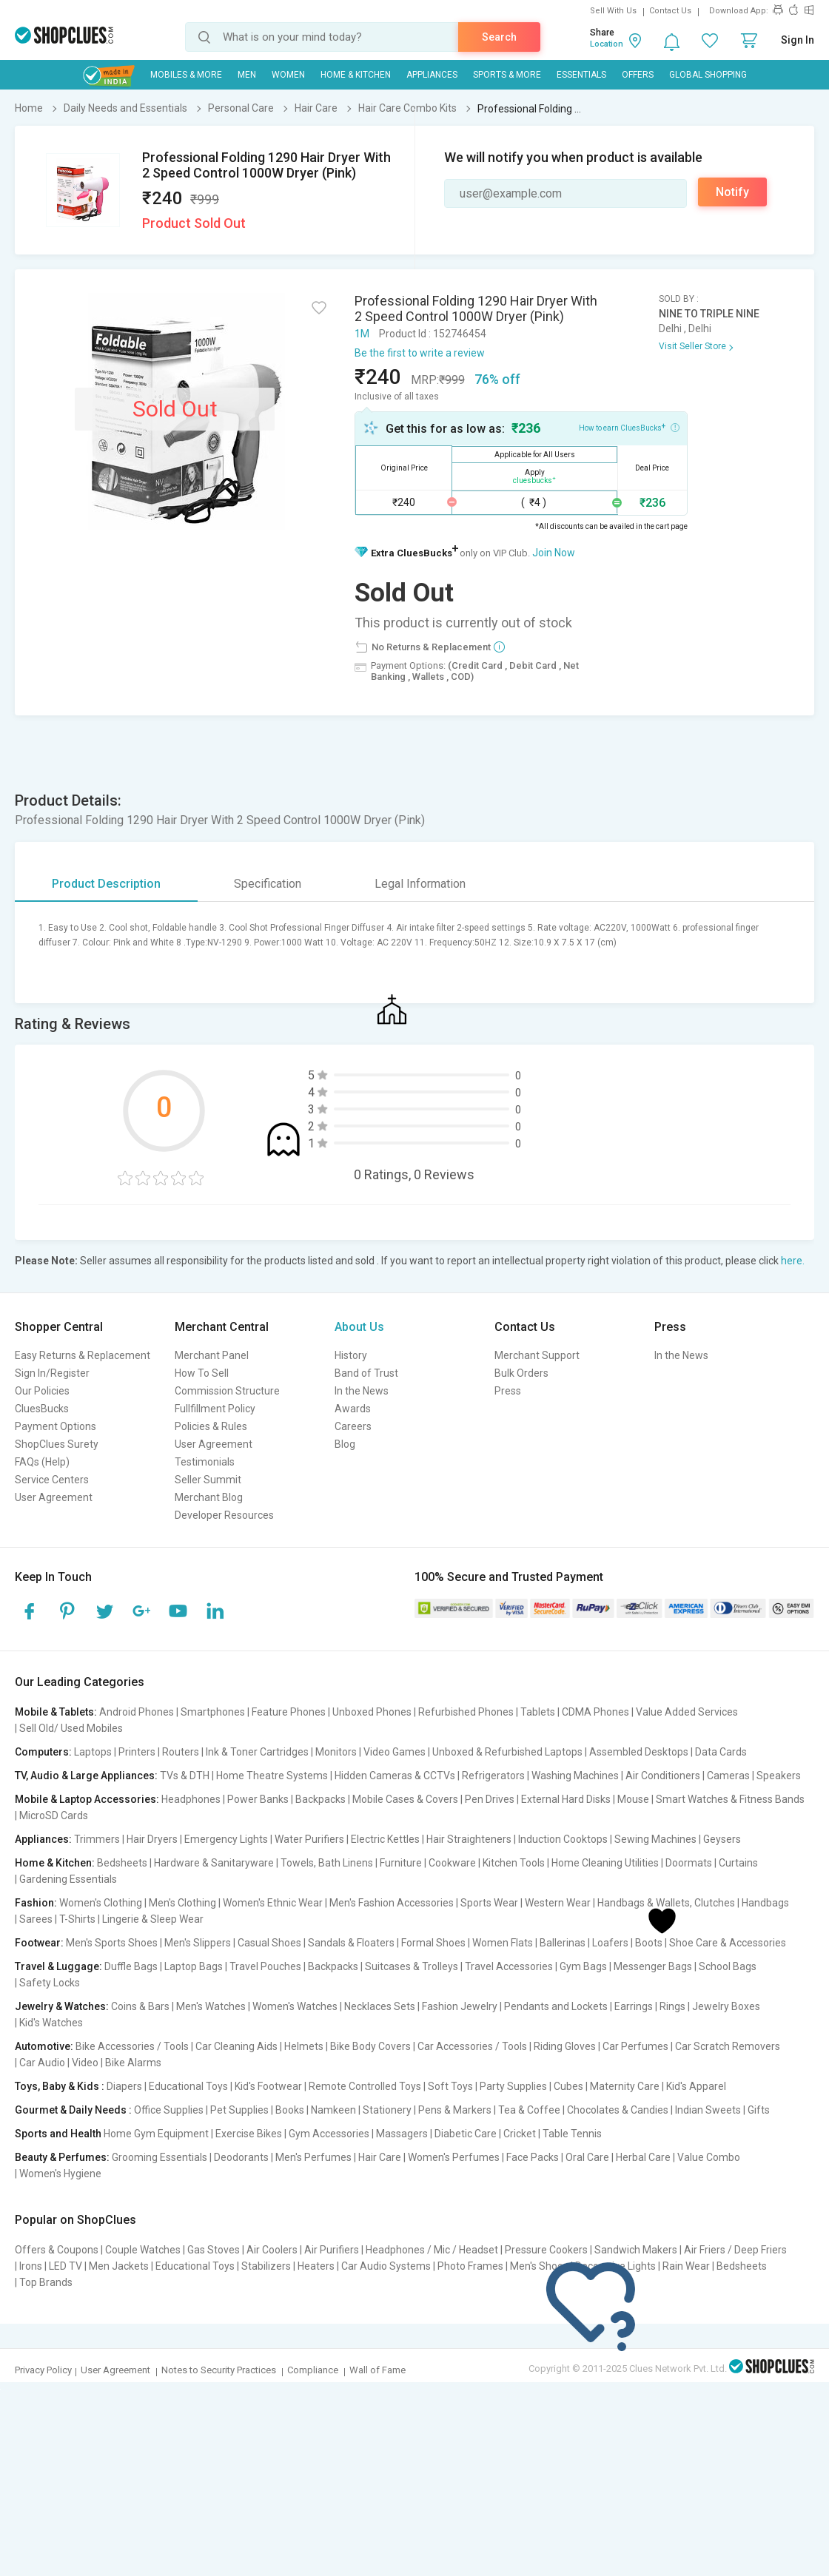 The image size is (829, 2576). I want to click on get help about favorites or liked items, so click(591, 2302).